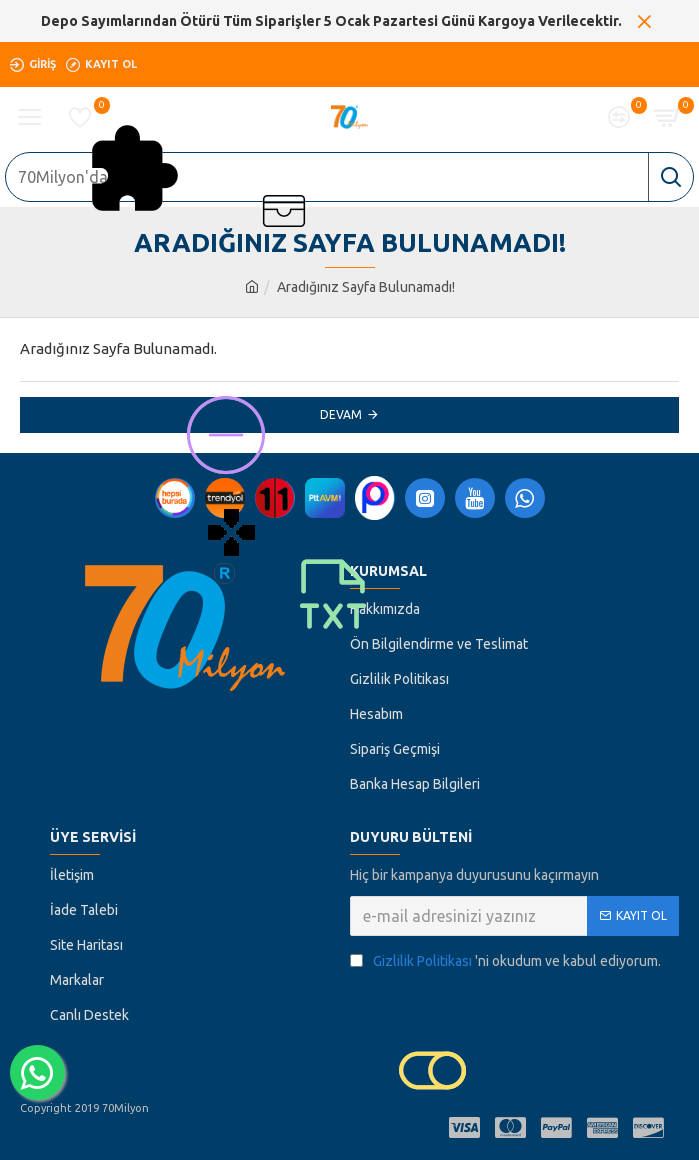  What do you see at coordinates (432, 1070) in the screenshot?
I see `toggle a setting on or off` at bounding box center [432, 1070].